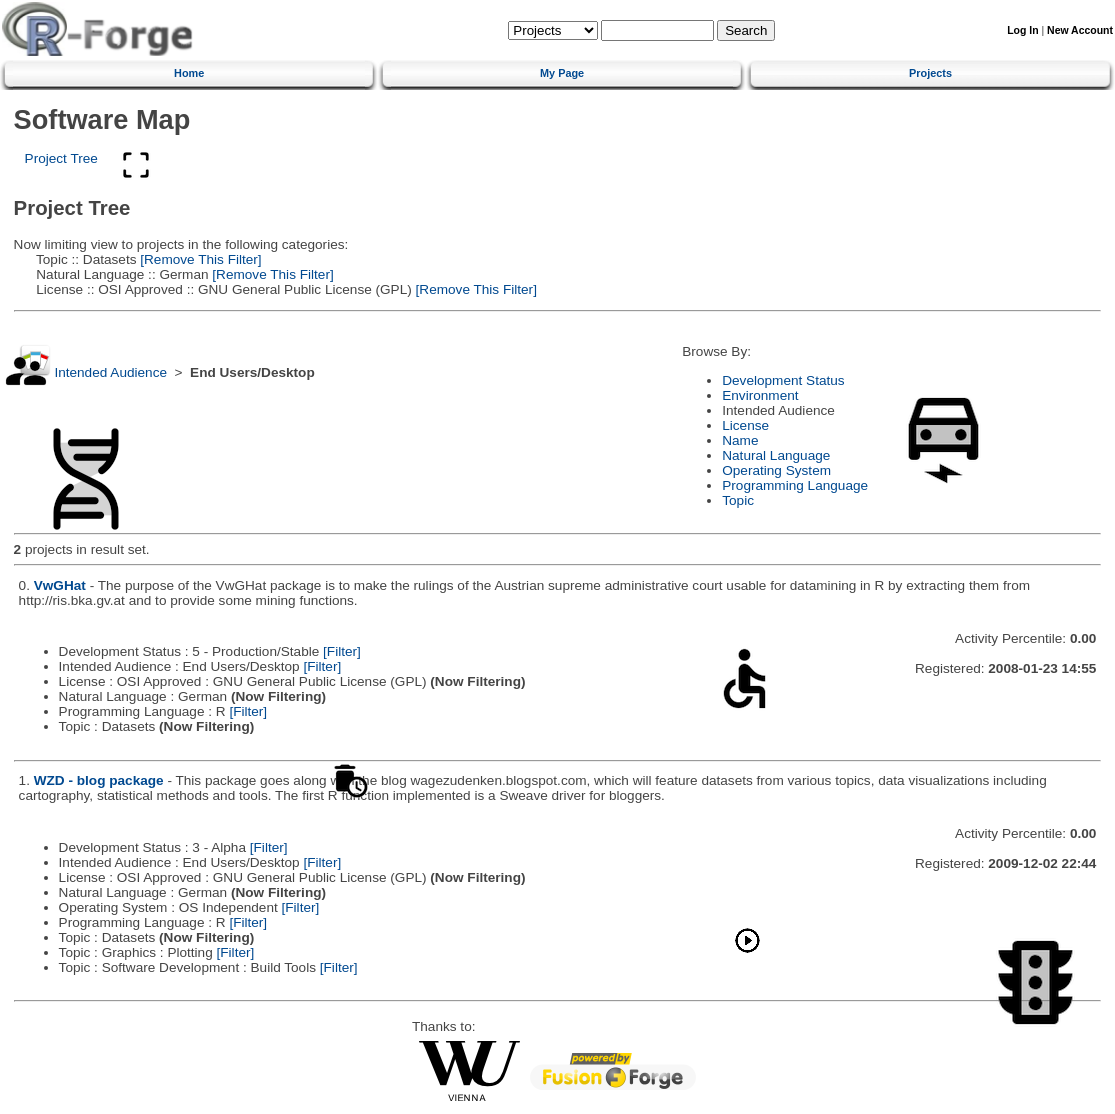 The height and width of the screenshot is (1114, 1115). I want to click on access genetics or DNA-related features, so click(86, 479).